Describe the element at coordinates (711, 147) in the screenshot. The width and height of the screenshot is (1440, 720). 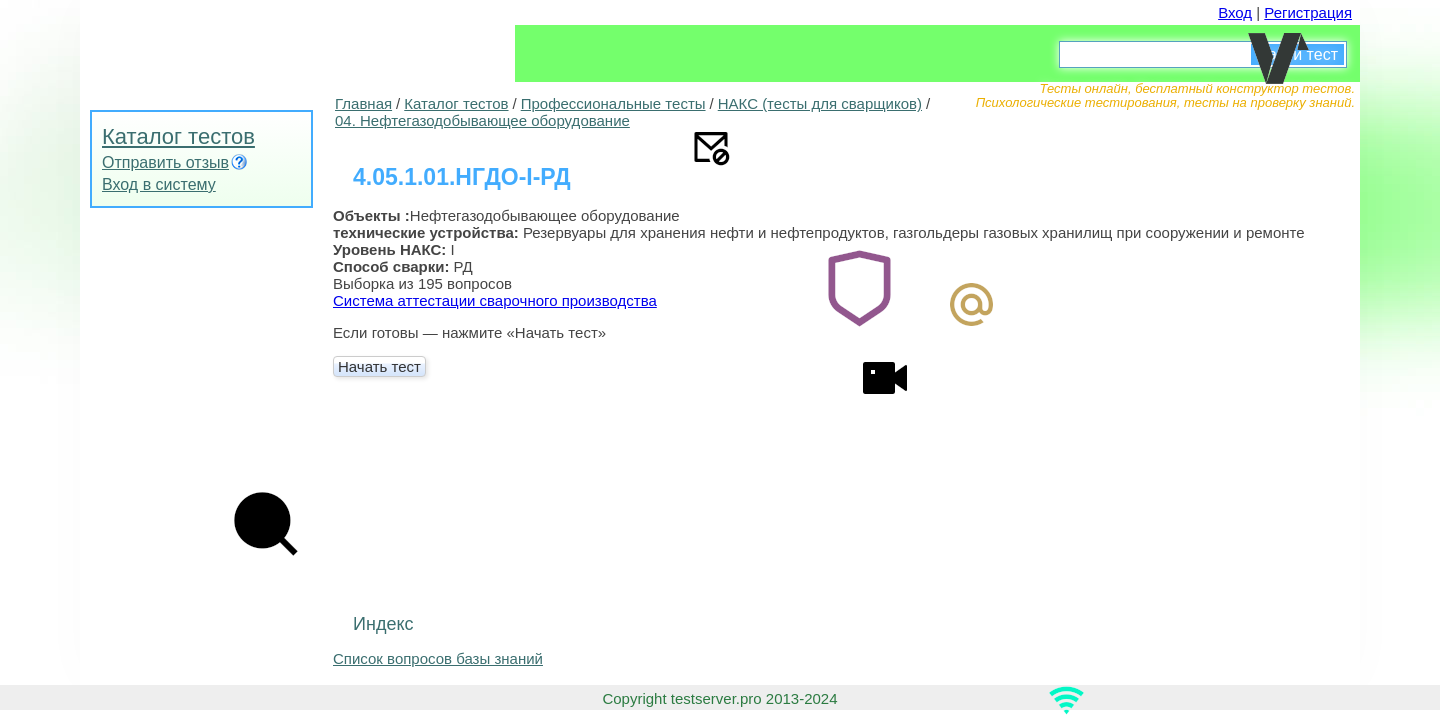
I see `blocked or prohibited email address` at that location.